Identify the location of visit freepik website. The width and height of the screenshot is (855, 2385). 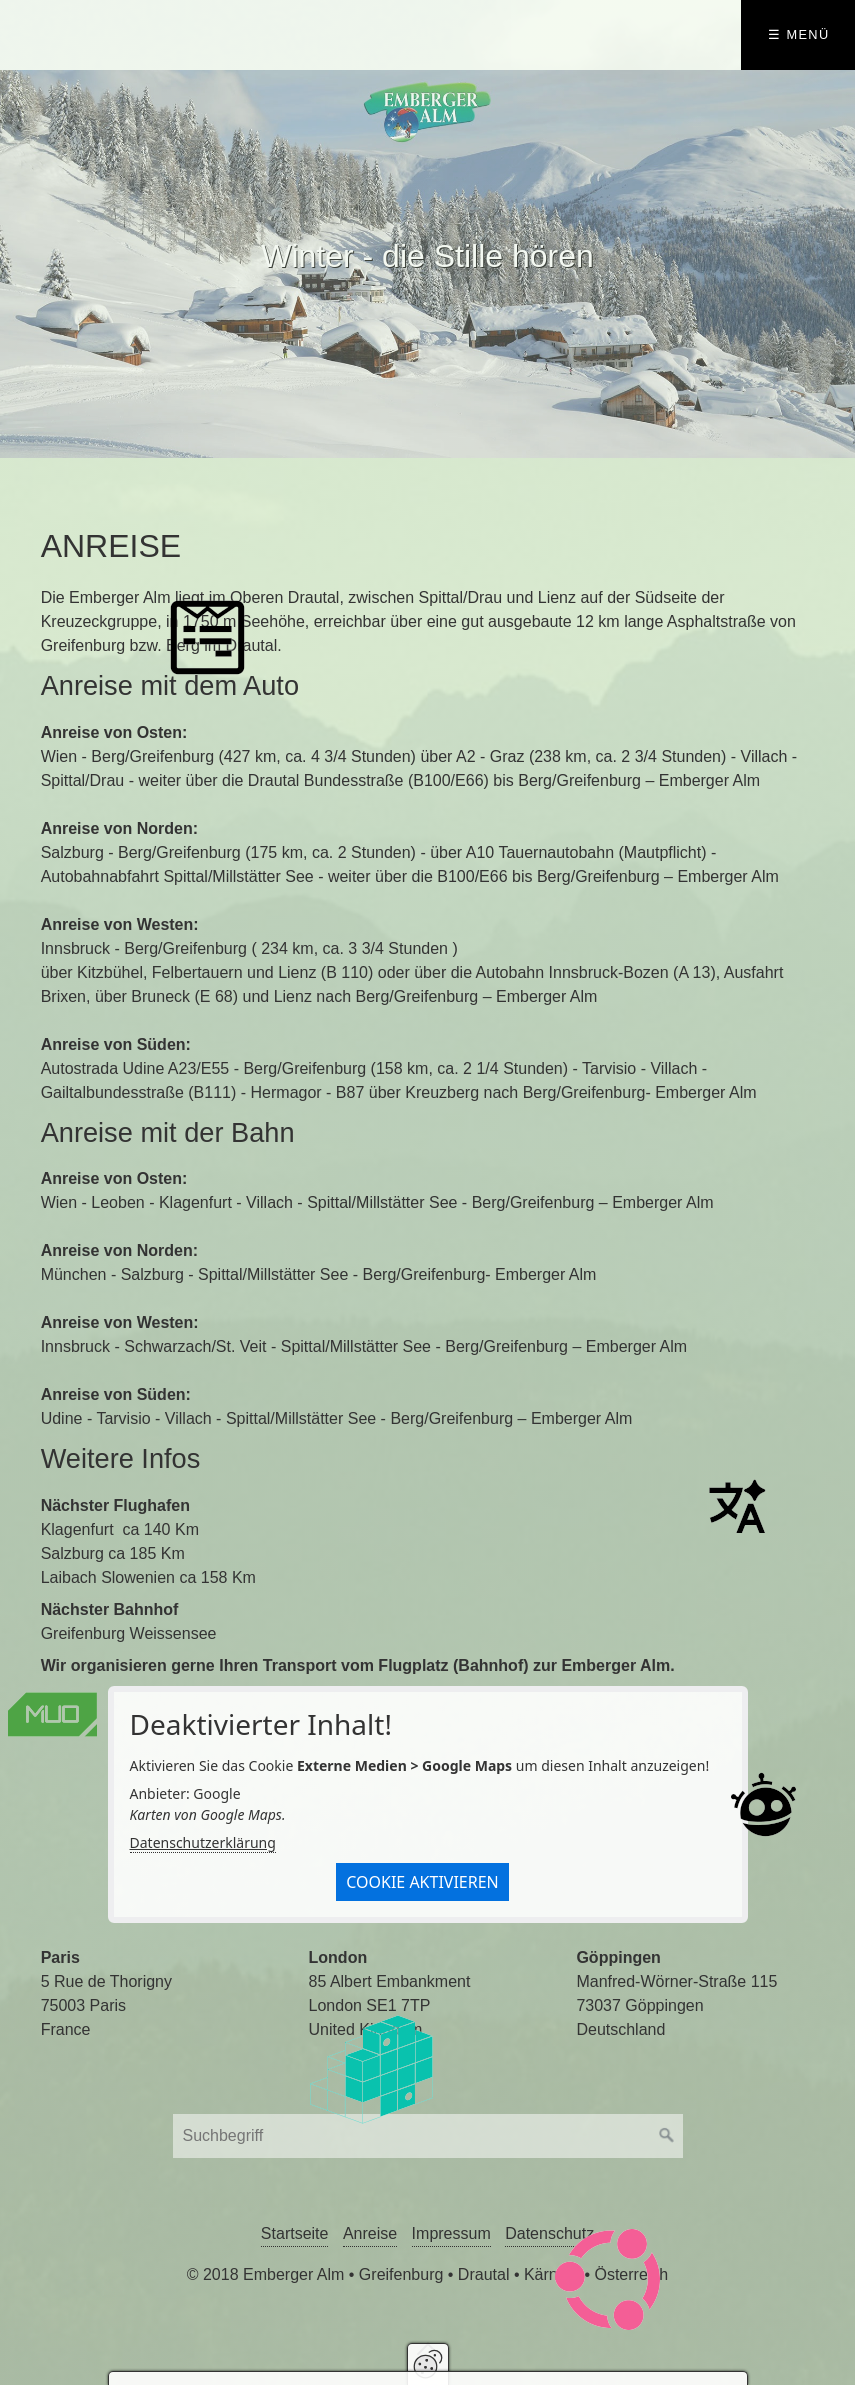
(763, 1804).